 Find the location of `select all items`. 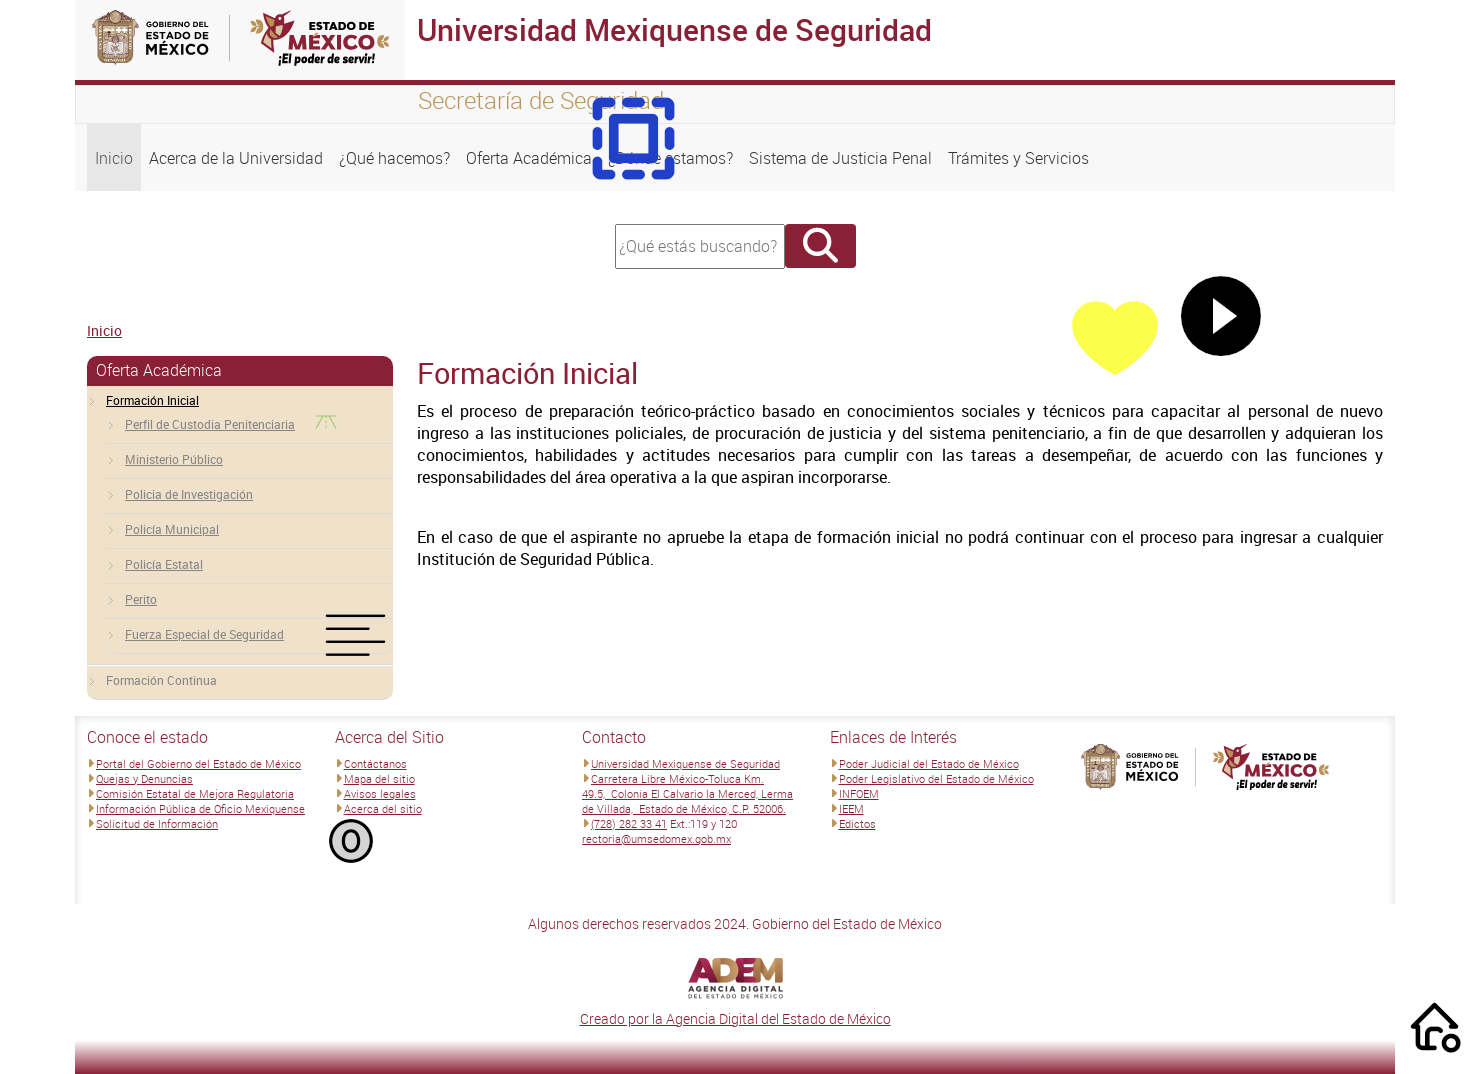

select all items is located at coordinates (633, 138).